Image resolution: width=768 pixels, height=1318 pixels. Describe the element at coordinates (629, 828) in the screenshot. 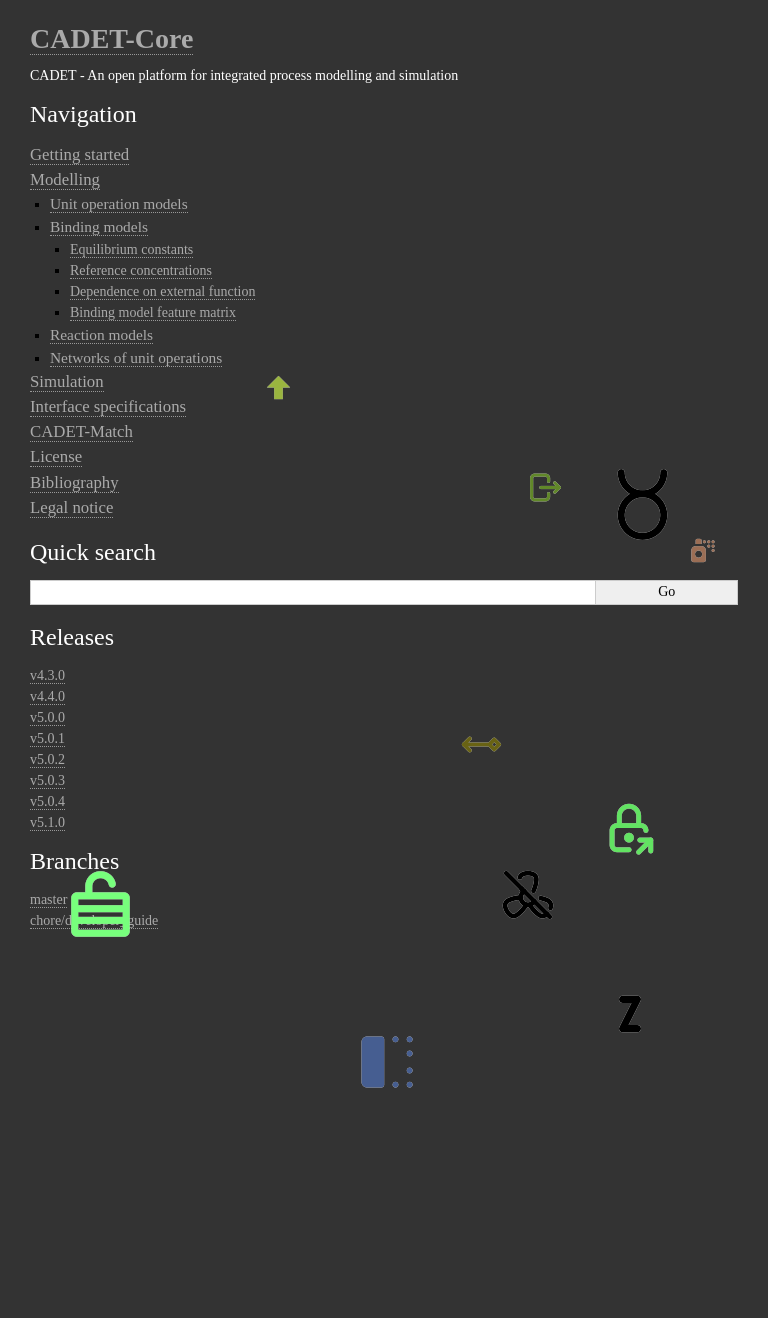

I see `share secure content with others` at that location.